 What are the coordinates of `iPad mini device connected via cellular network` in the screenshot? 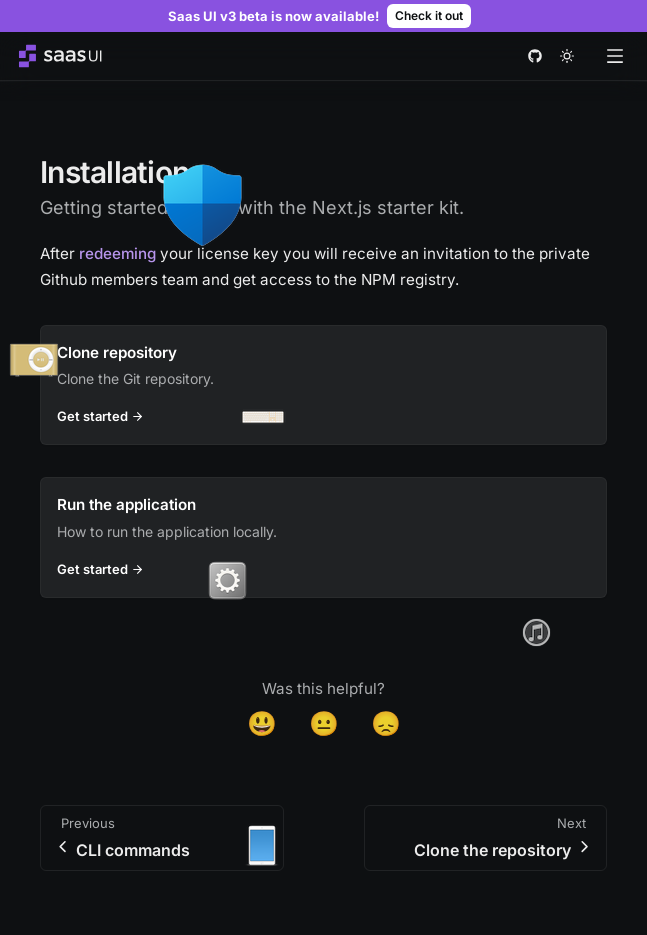 It's located at (262, 842).